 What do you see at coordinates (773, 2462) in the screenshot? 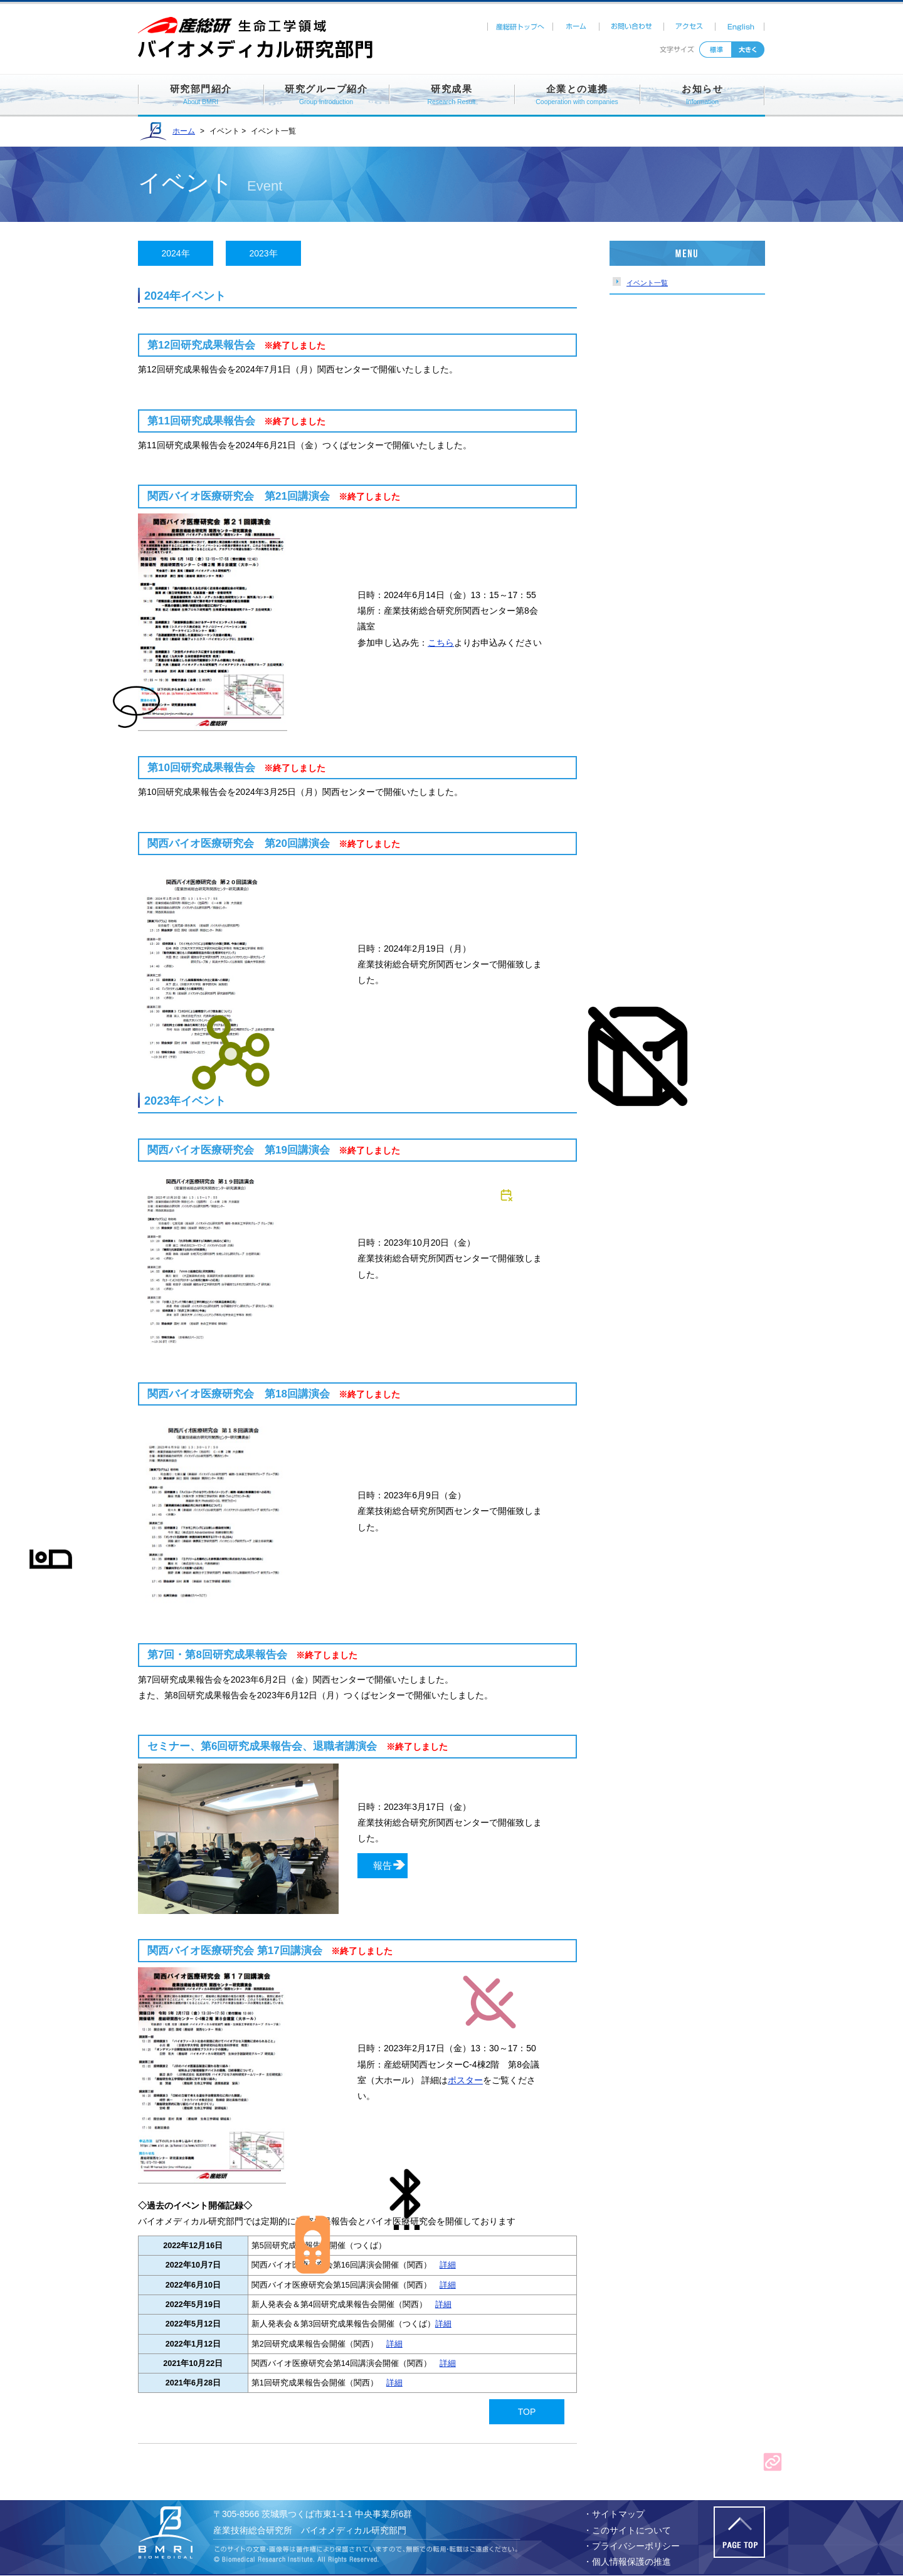
I see `copy or share a link` at bounding box center [773, 2462].